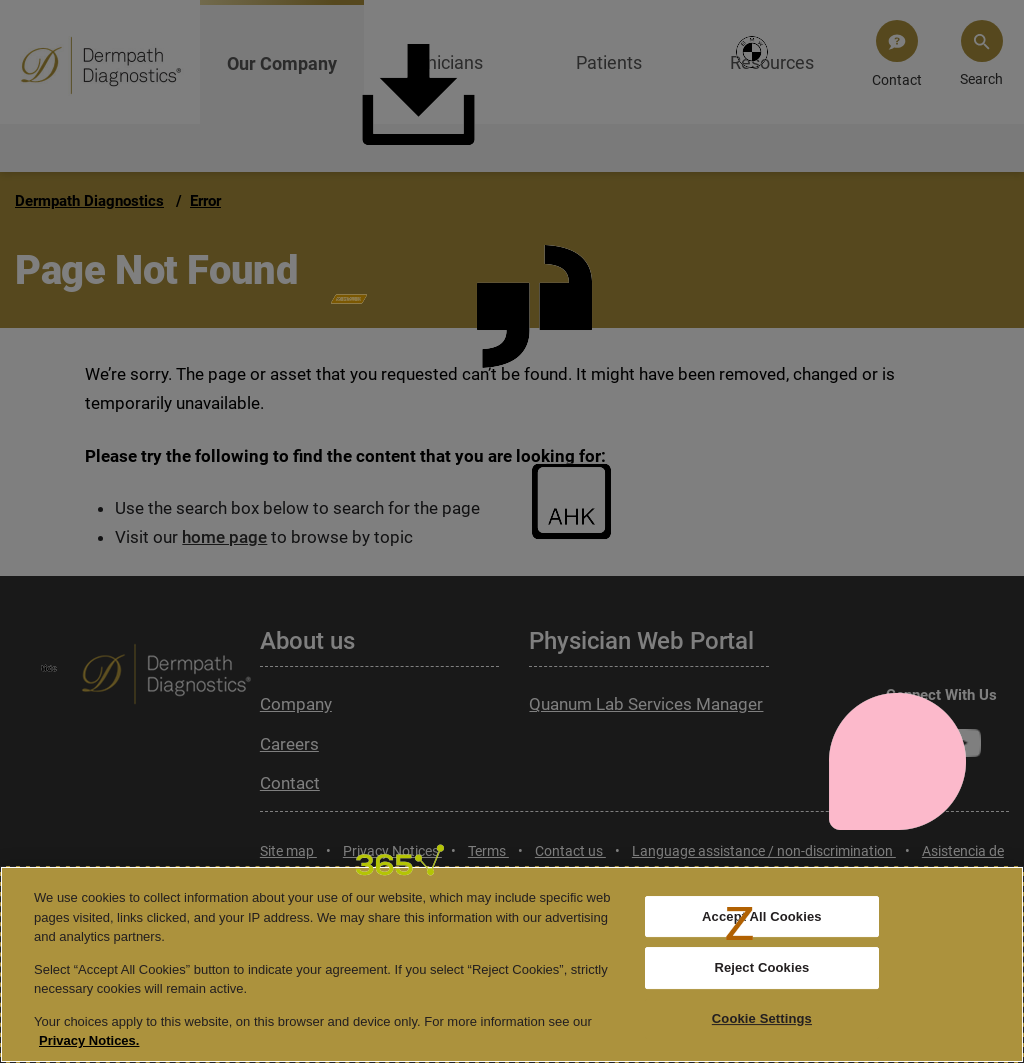 Image resolution: width=1024 pixels, height=1063 pixels. I want to click on MediaTek company logo, so click(349, 299).